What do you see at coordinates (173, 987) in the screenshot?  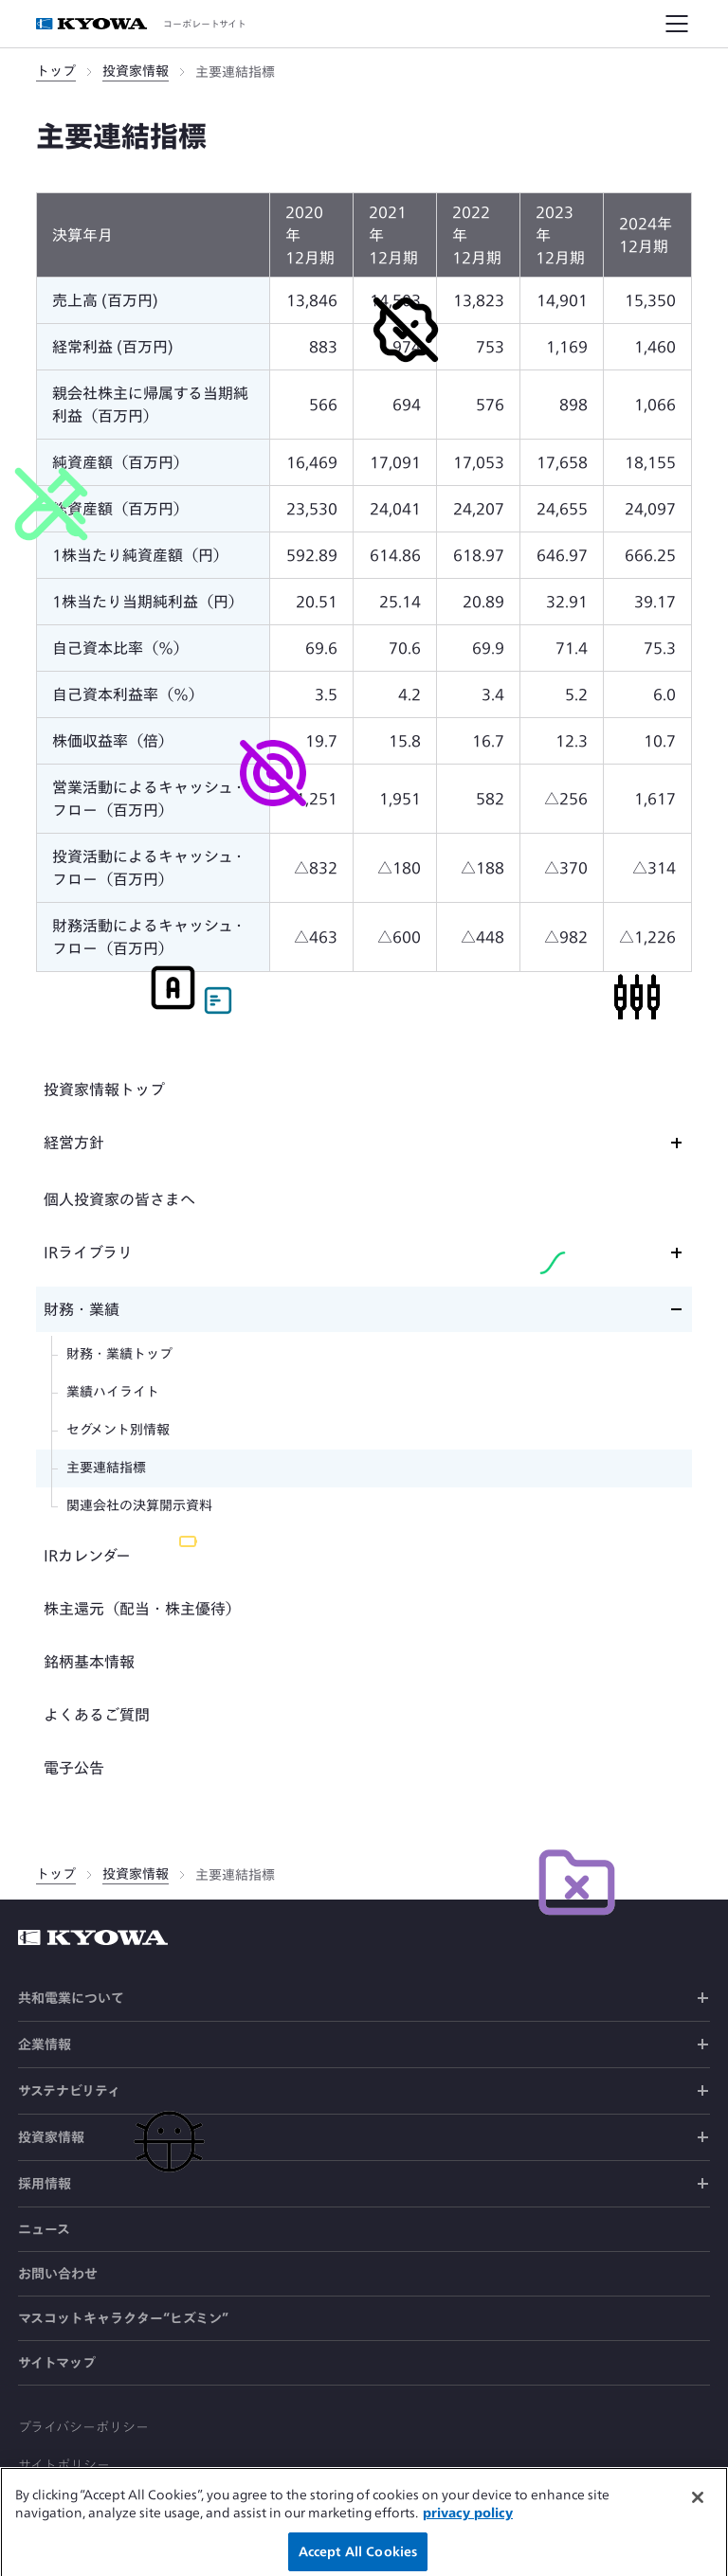 I see `select text formatting option A` at bounding box center [173, 987].